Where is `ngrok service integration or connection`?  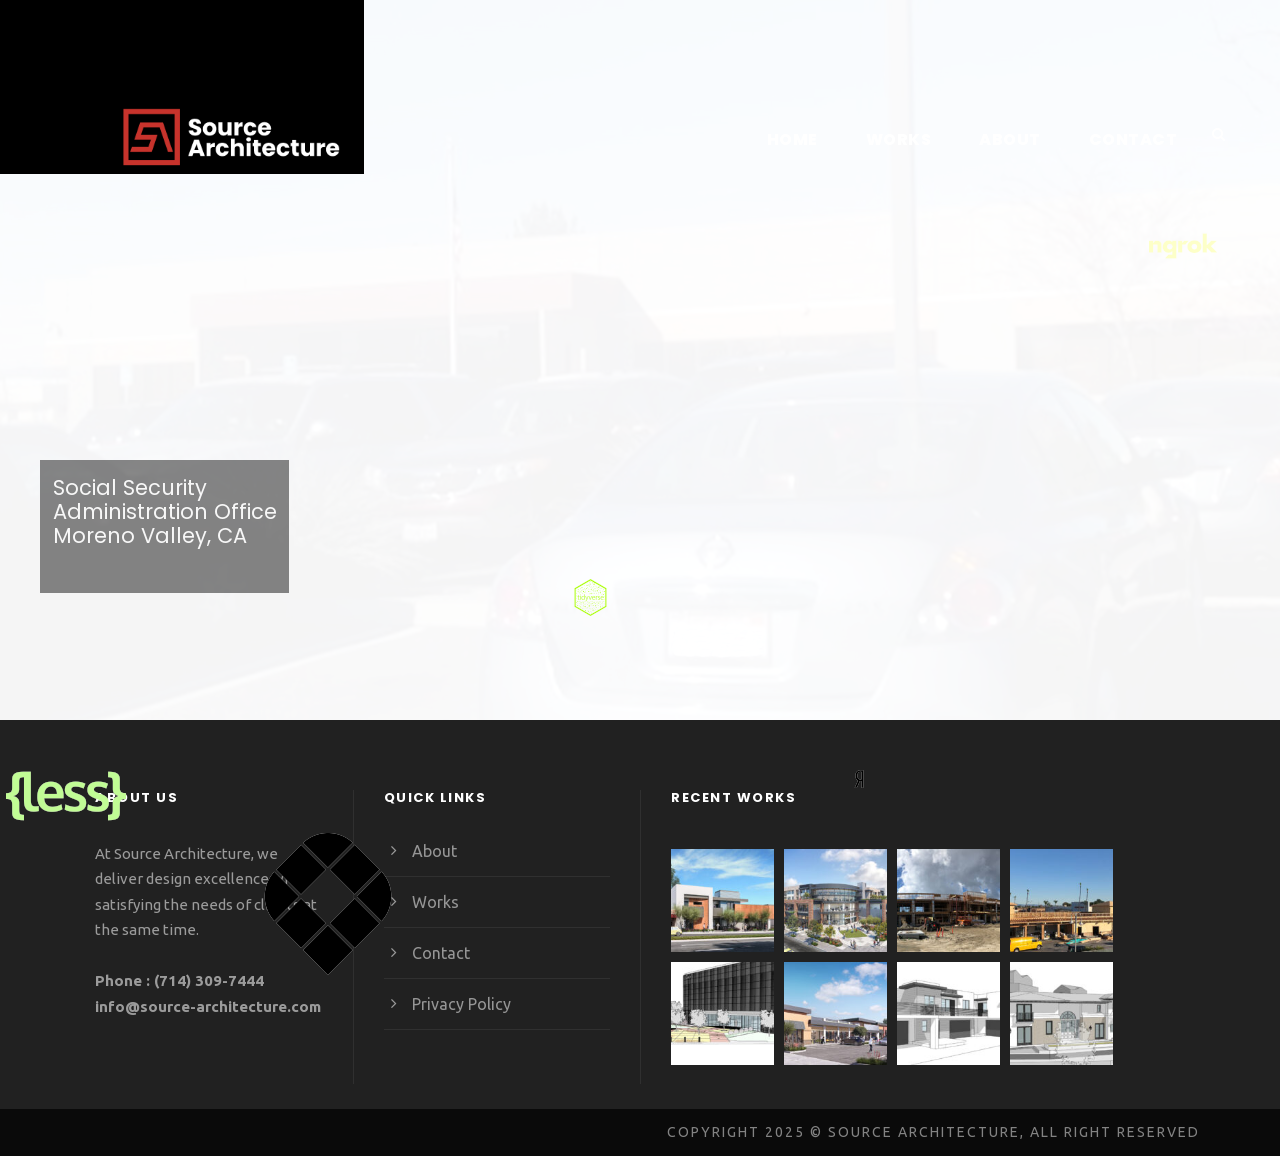 ngrok service integration or connection is located at coordinates (1183, 246).